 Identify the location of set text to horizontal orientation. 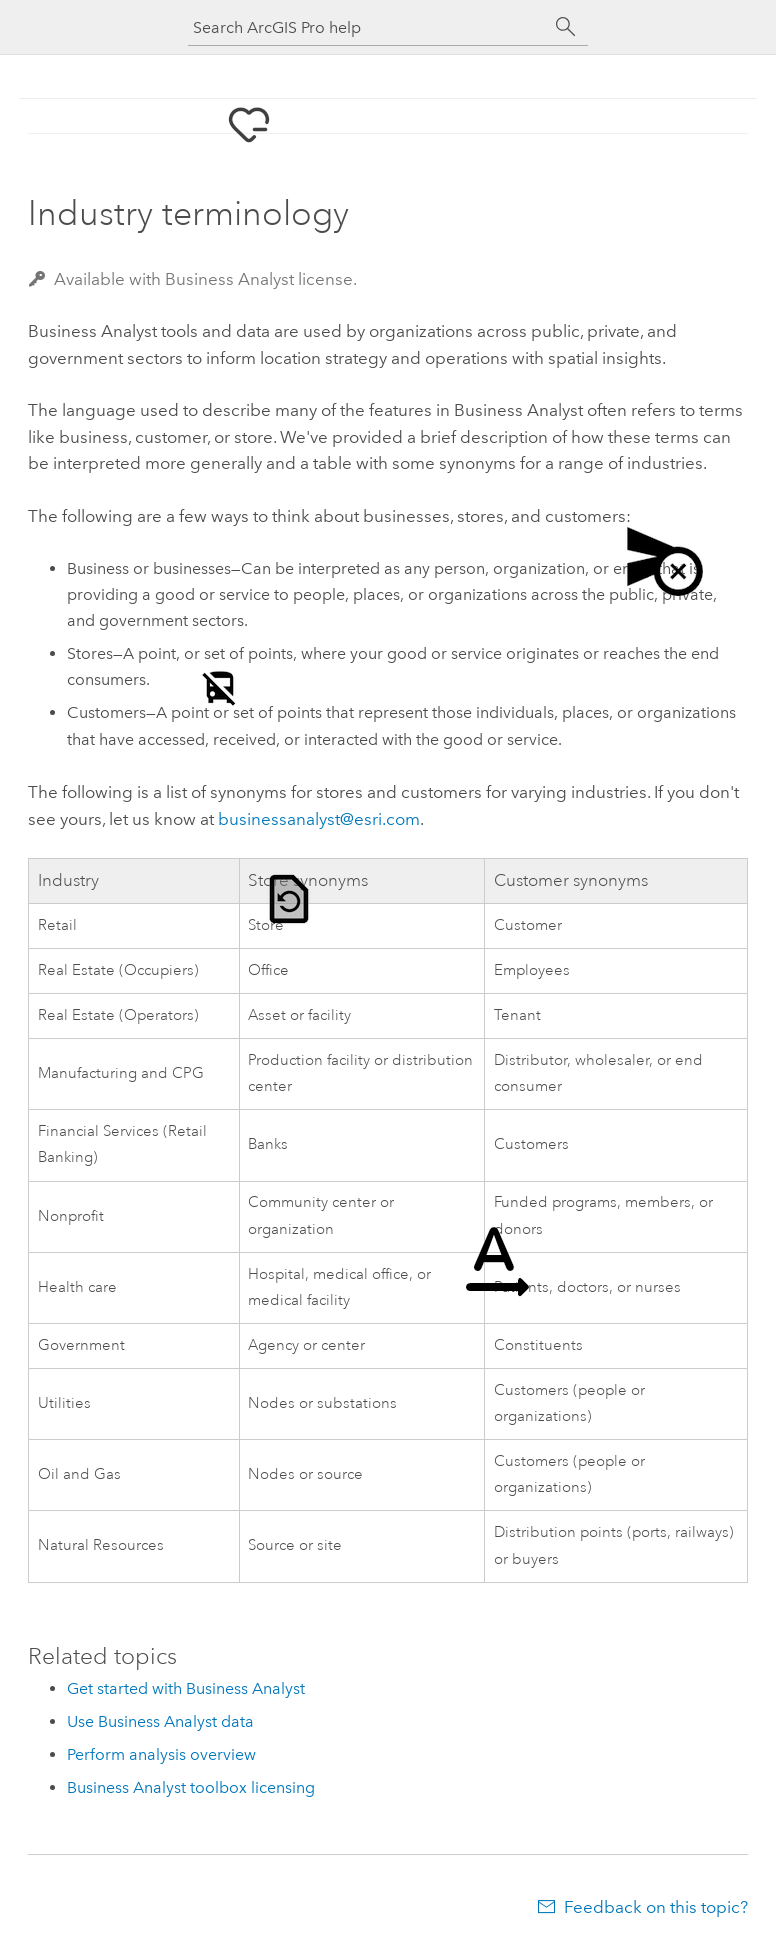
(494, 1263).